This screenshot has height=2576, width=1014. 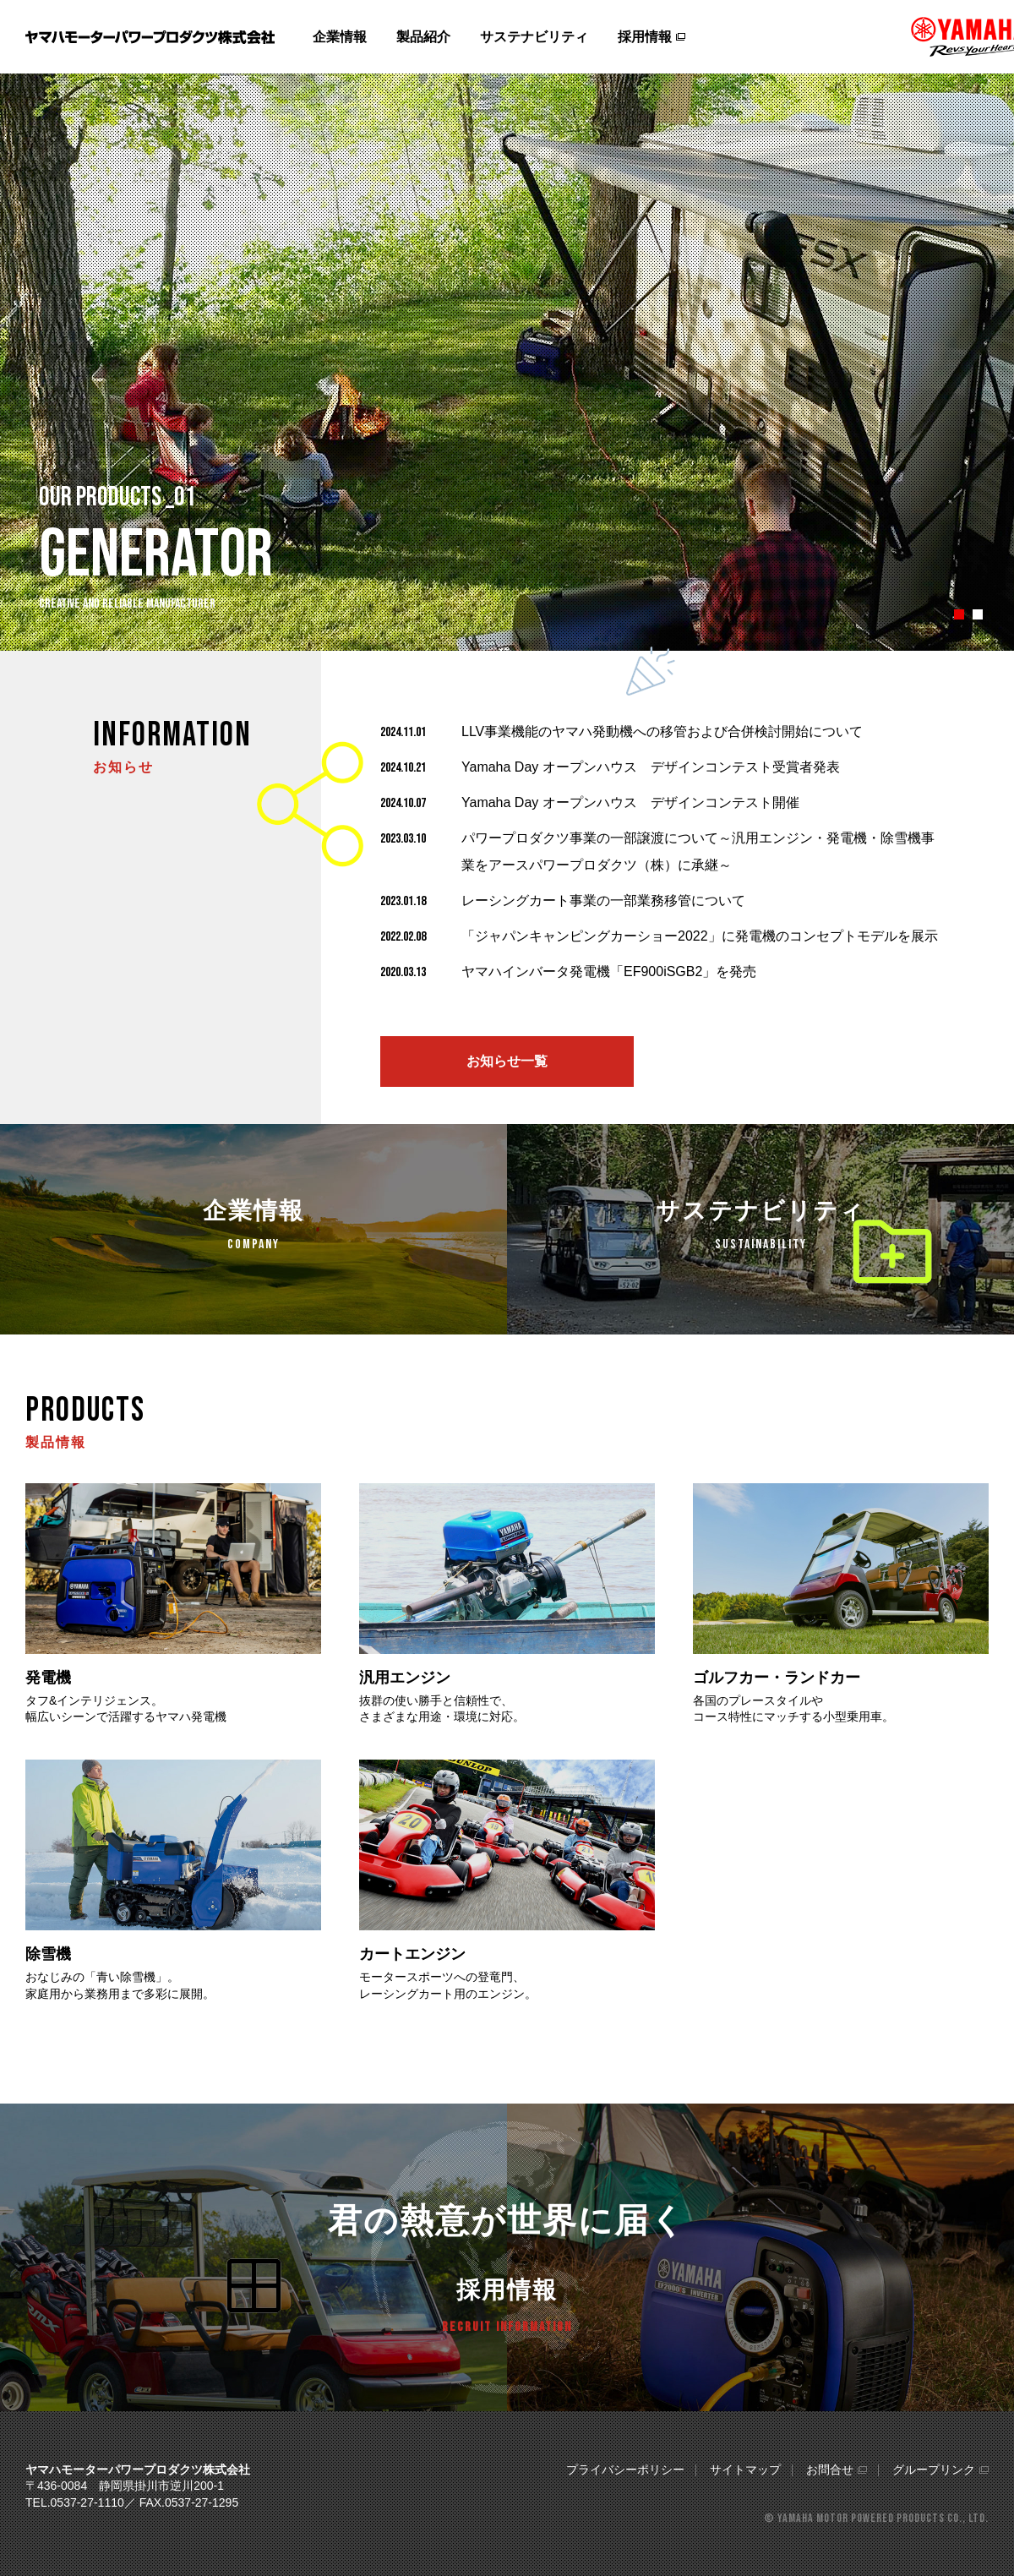 I want to click on view items in grid layout, so click(x=254, y=2285).